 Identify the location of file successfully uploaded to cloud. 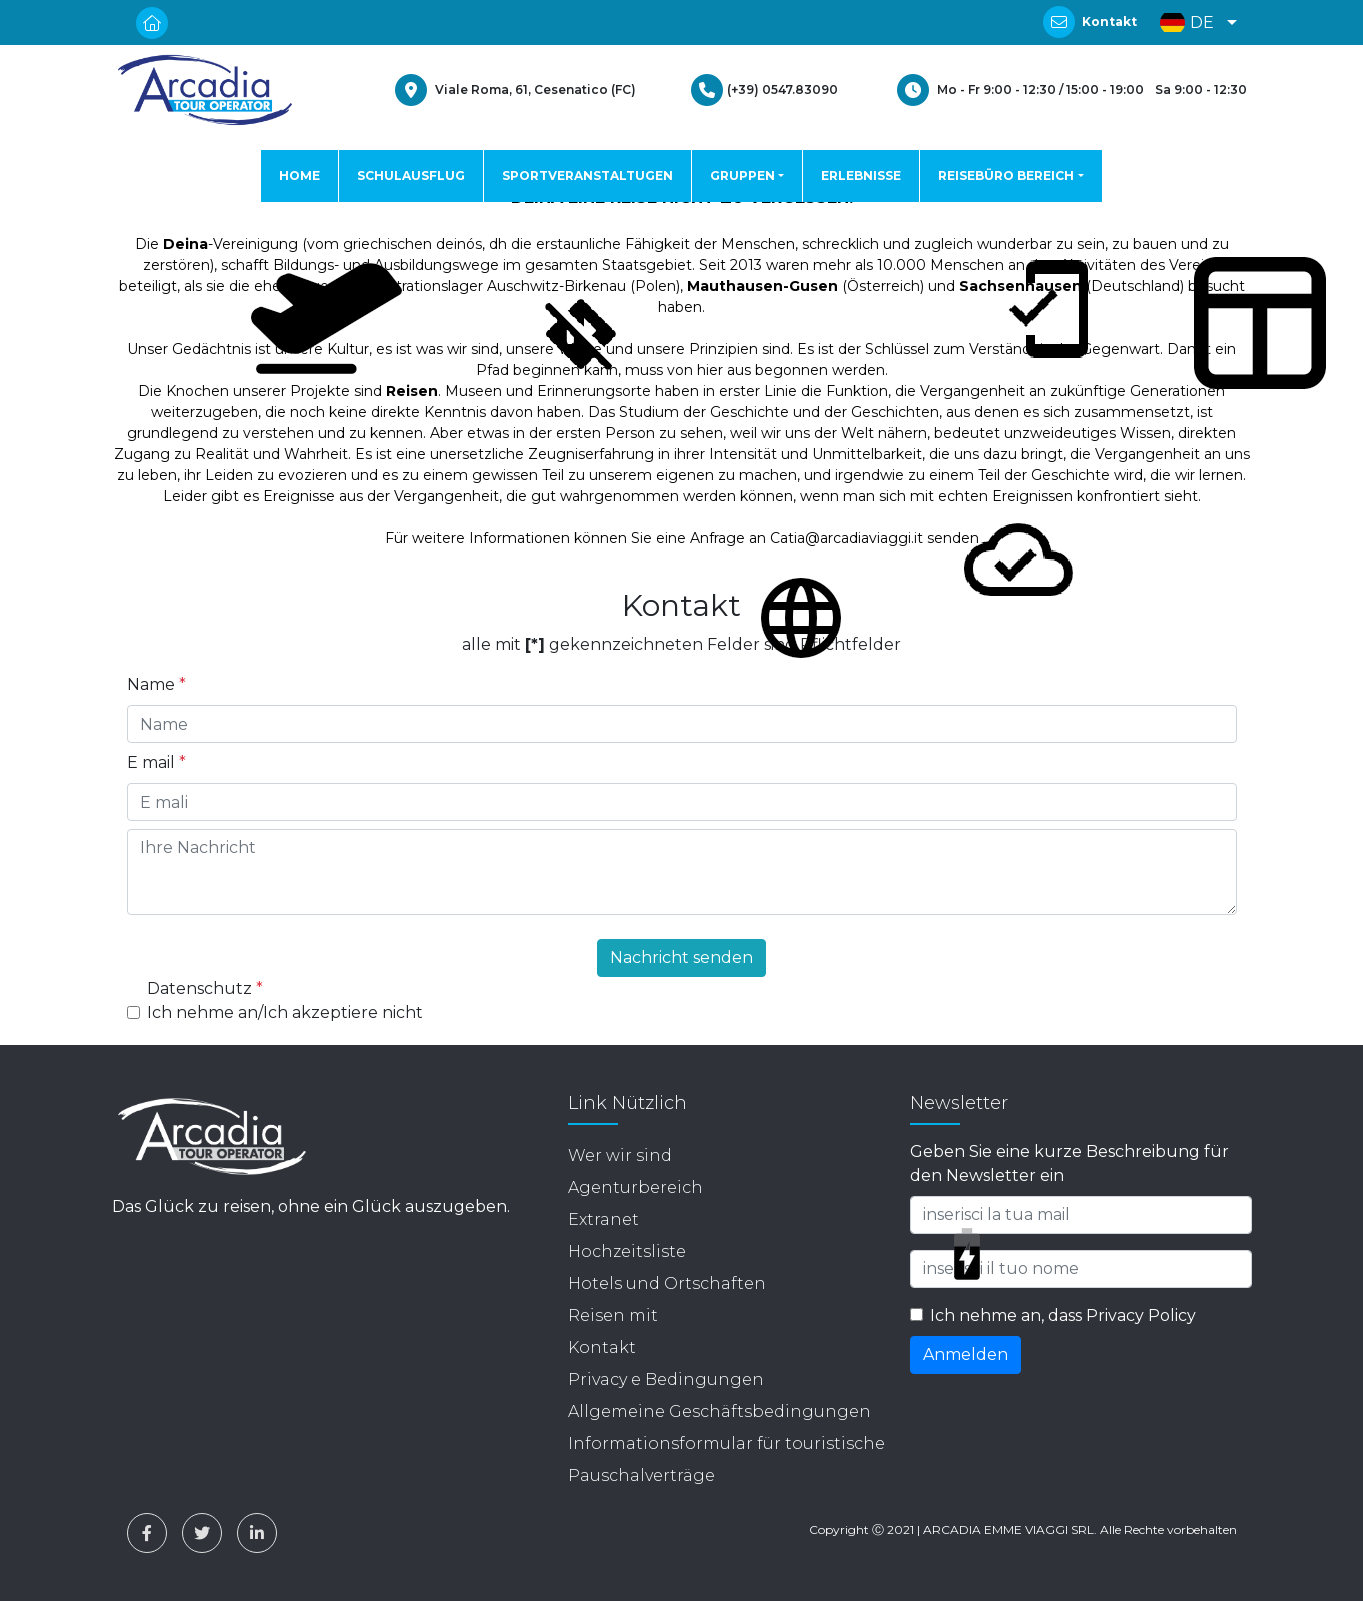
(1018, 559).